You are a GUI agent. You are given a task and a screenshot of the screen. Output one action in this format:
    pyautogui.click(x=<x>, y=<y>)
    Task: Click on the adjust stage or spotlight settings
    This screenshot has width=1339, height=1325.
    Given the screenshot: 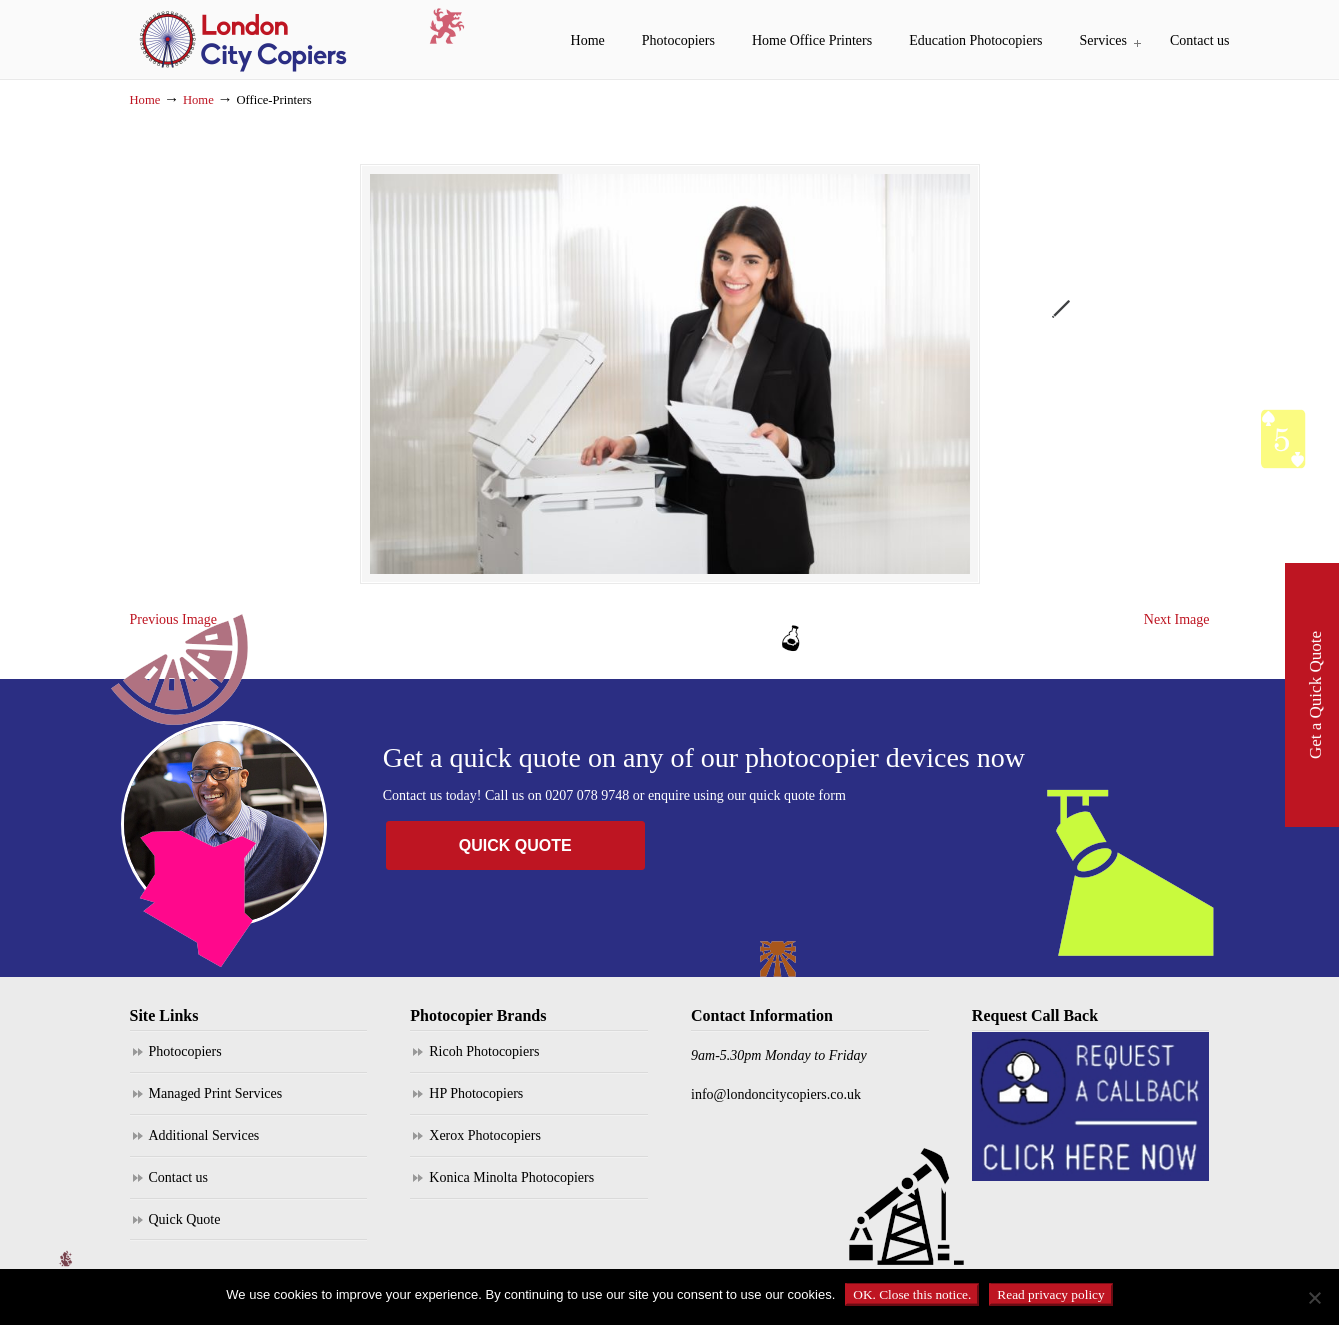 What is the action you would take?
    pyautogui.click(x=1130, y=873)
    